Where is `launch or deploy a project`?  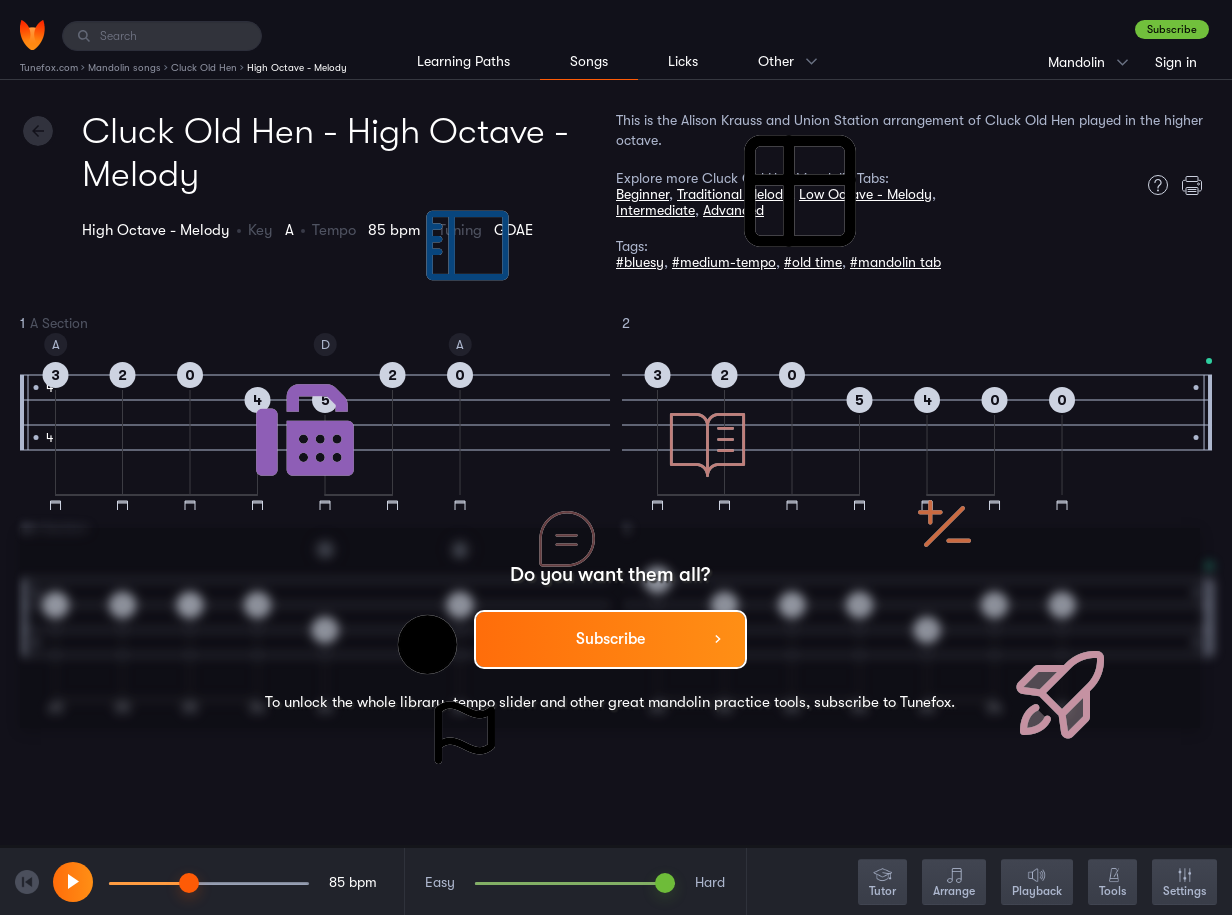
launch or deploy a project is located at coordinates (1062, 693).